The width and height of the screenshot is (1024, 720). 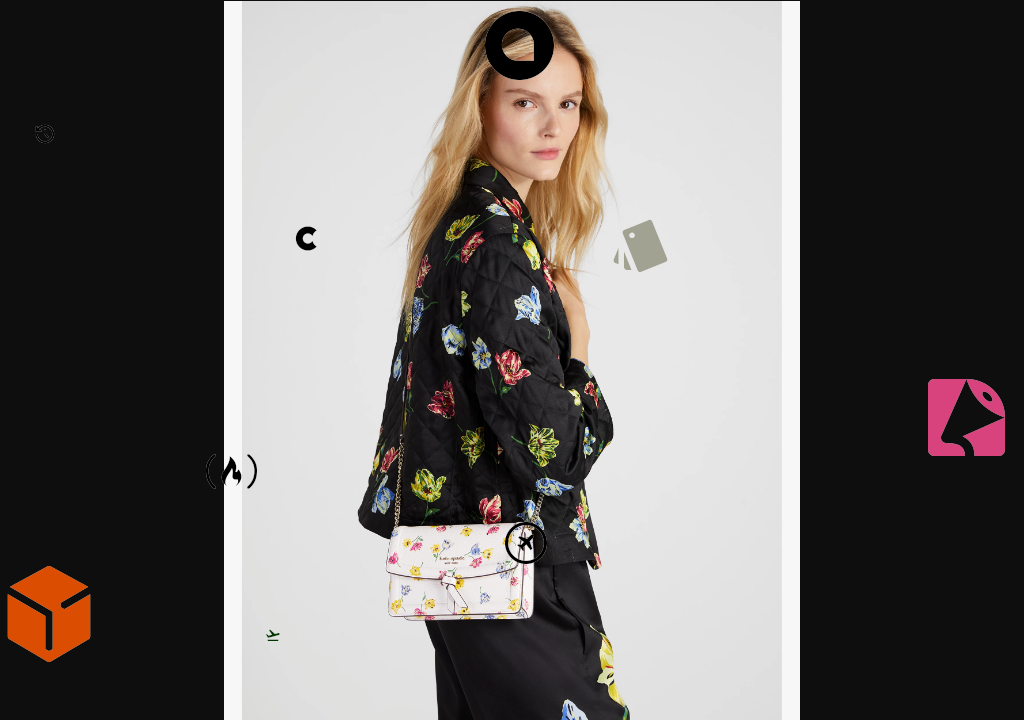 I want to click on open chatwoot customer support platform, so click(x=519, y=45).